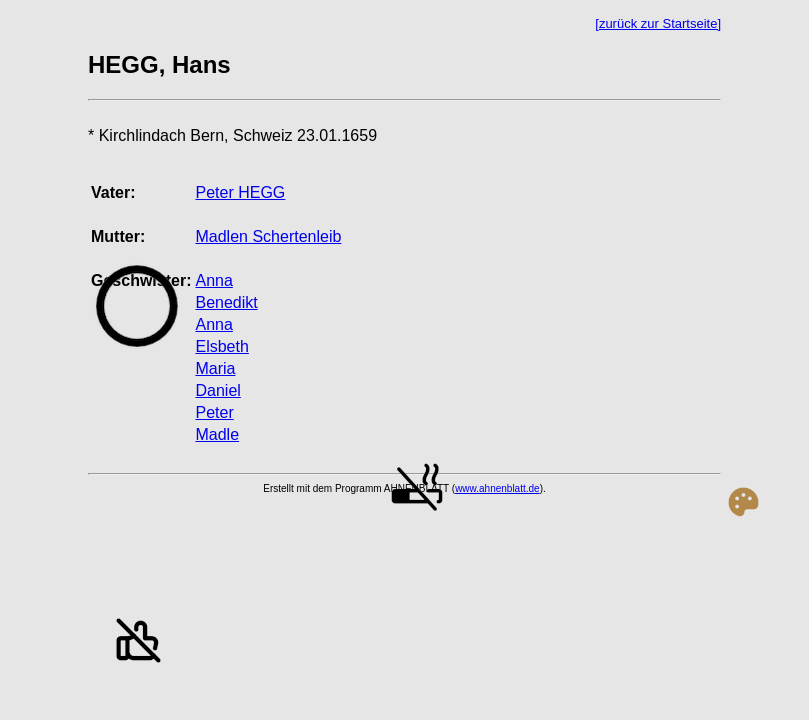 Image resolution: width=809 pixels, height=720 pixels. What do you see at coordinates (138, 640) in the screenshot?
I see `like feature is disabled` at bounding box center [138, 640].